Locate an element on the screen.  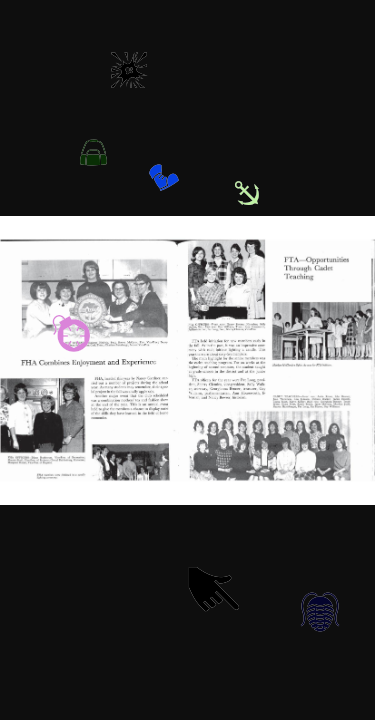
access gym or fitness features is located at coordinates (93, 152).